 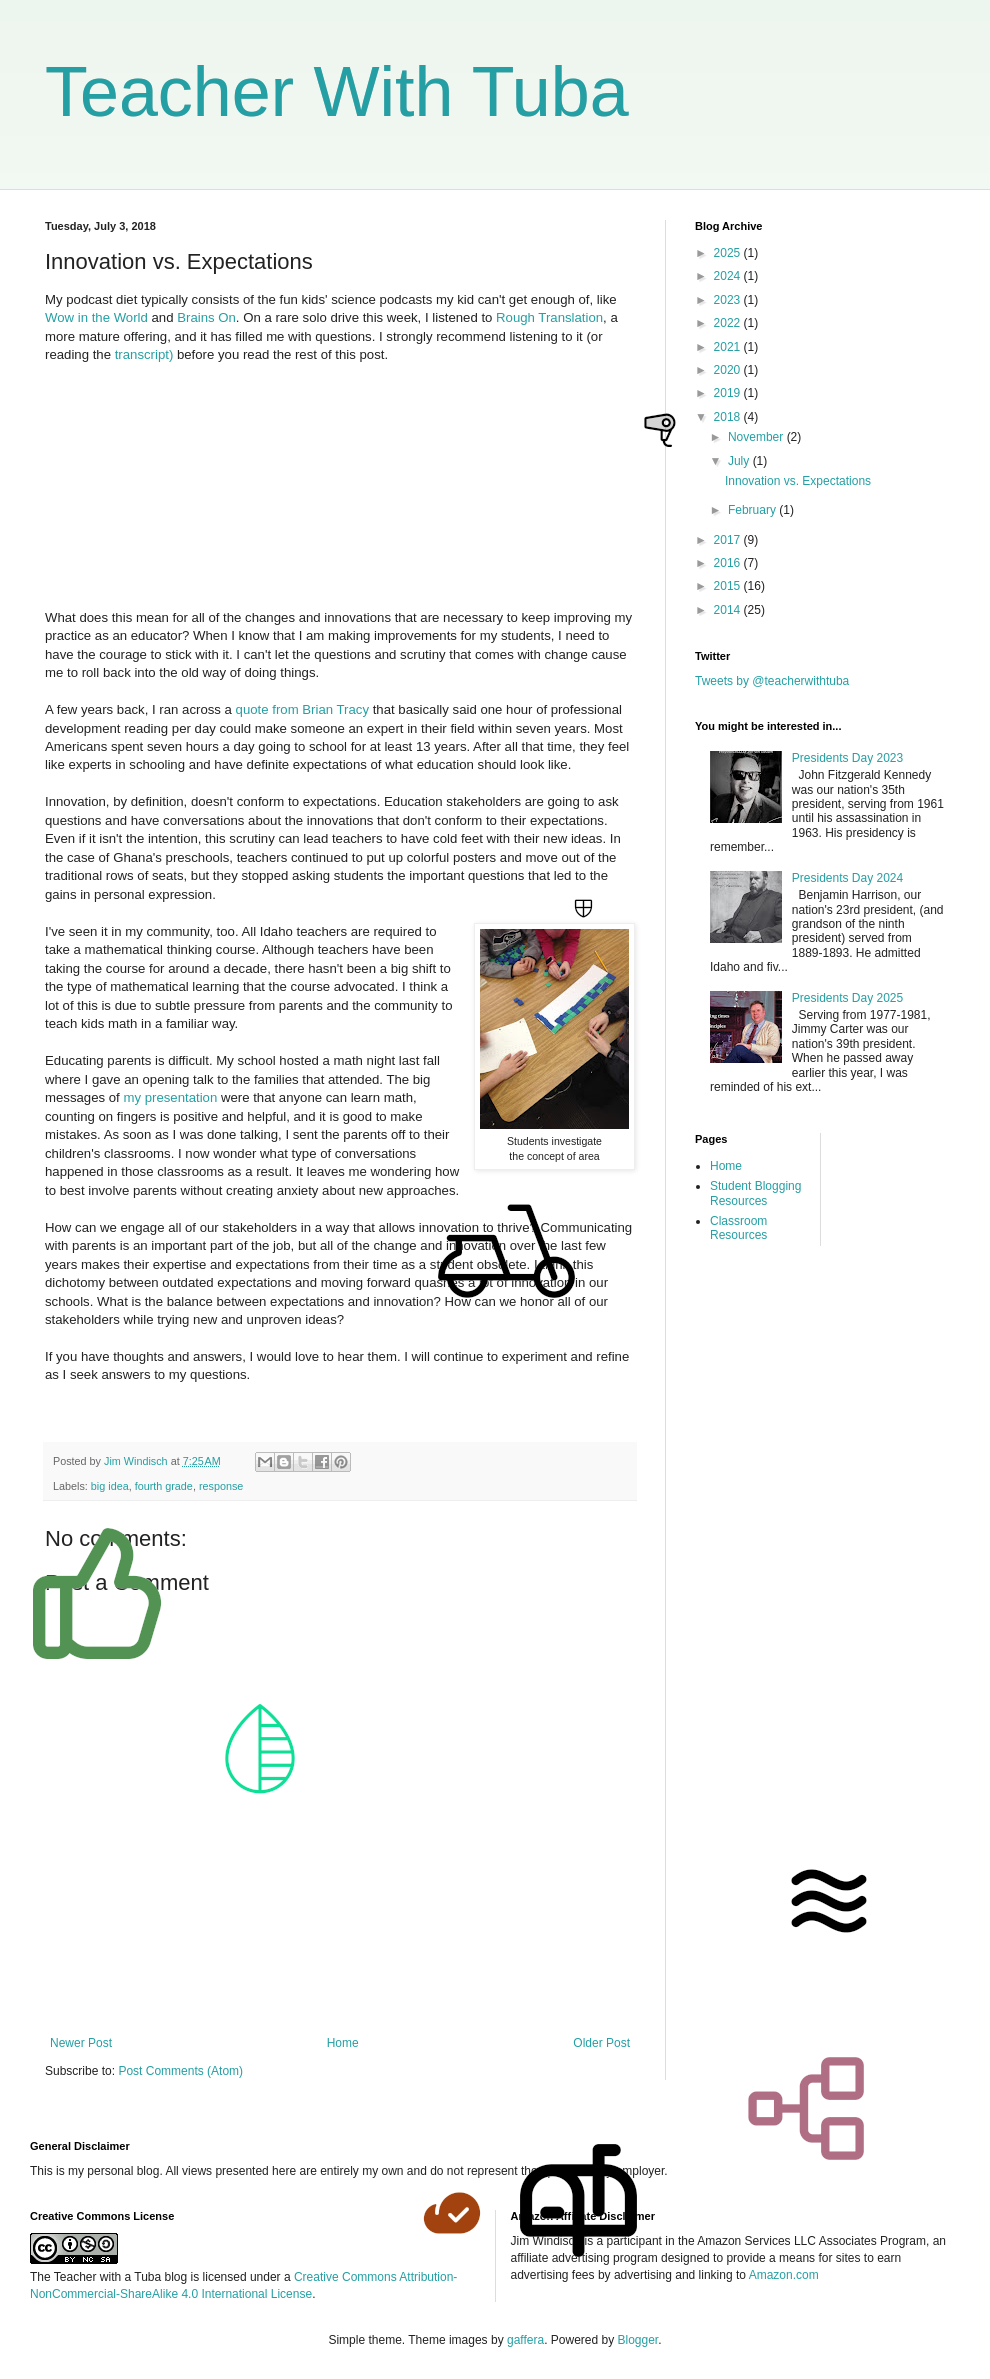 What do you see at coordinates (260, 1752) in the screenshot?
I see `adjust color saturation or fill level` at bounding box center [260, 1752].